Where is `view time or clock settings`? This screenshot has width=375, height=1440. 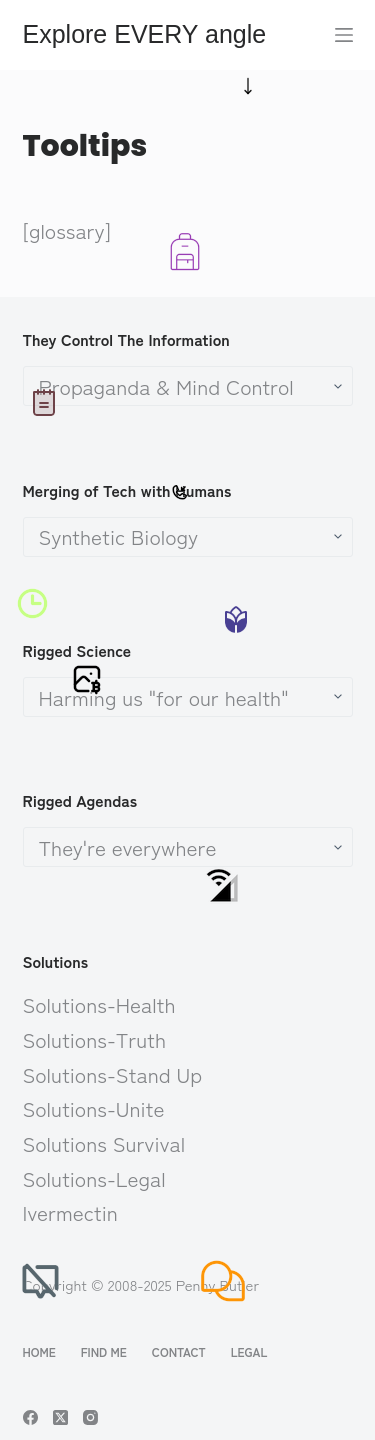
view time or clock settings is located at coordinates (32, 603).